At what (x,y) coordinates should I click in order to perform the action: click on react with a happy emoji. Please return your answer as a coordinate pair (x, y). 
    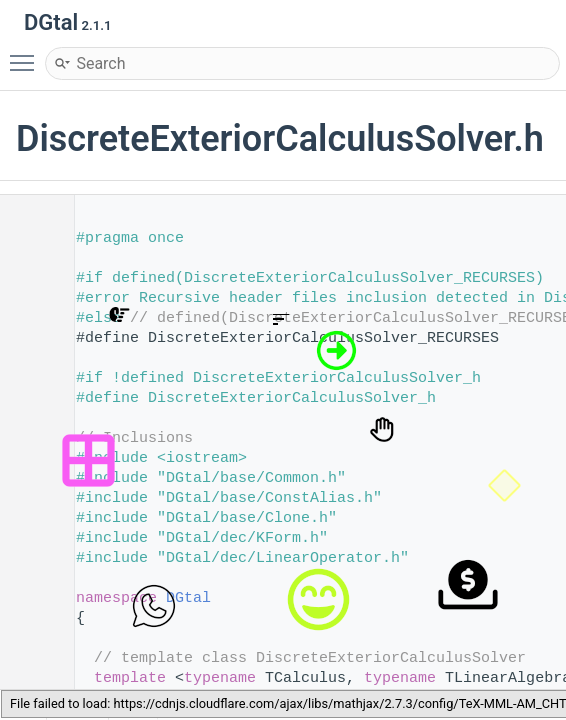
    Looking at the image, I should click on (318, 599).